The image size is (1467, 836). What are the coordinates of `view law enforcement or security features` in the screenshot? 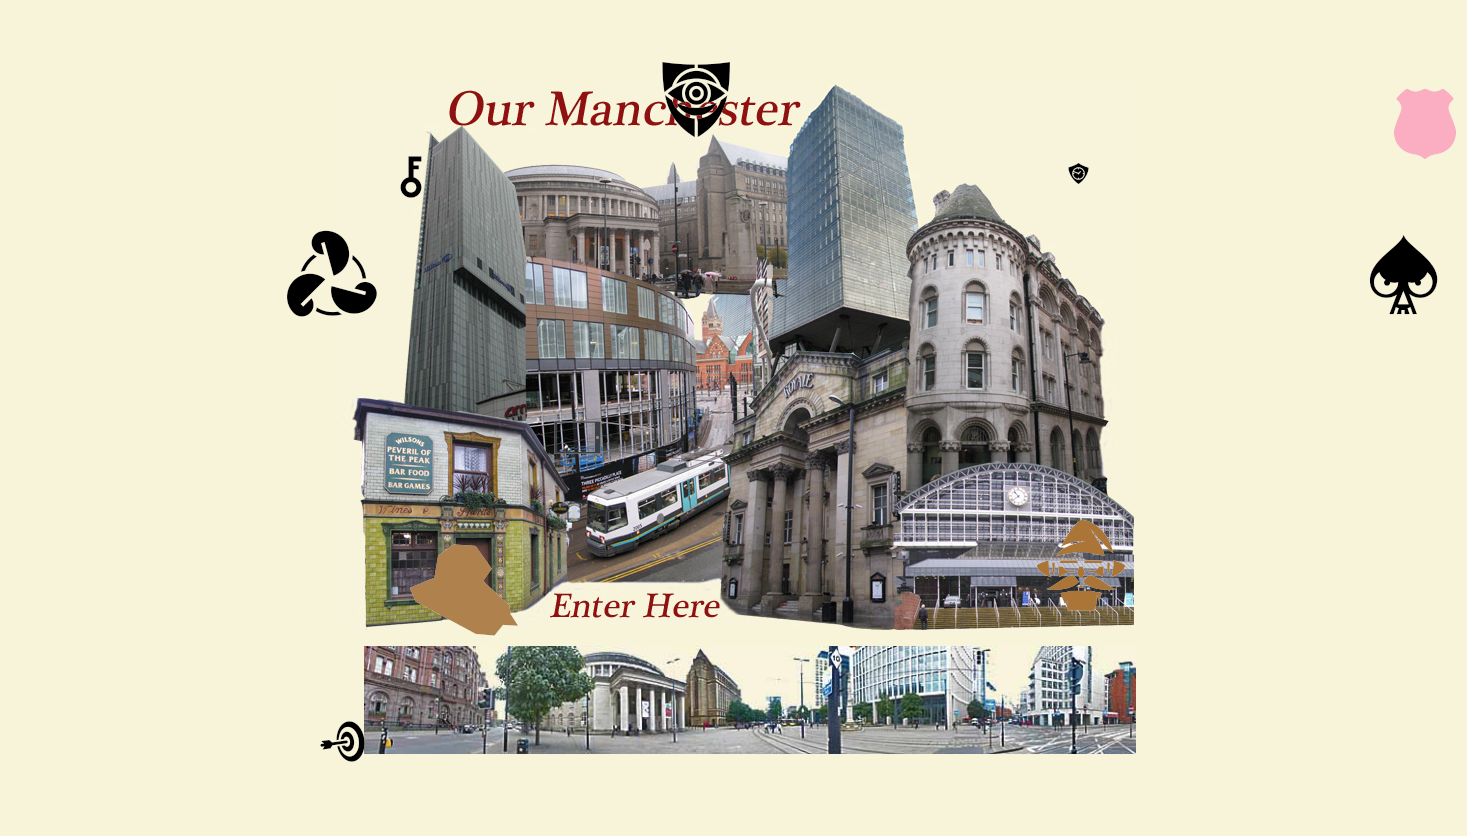 It's located at (1425, 124).